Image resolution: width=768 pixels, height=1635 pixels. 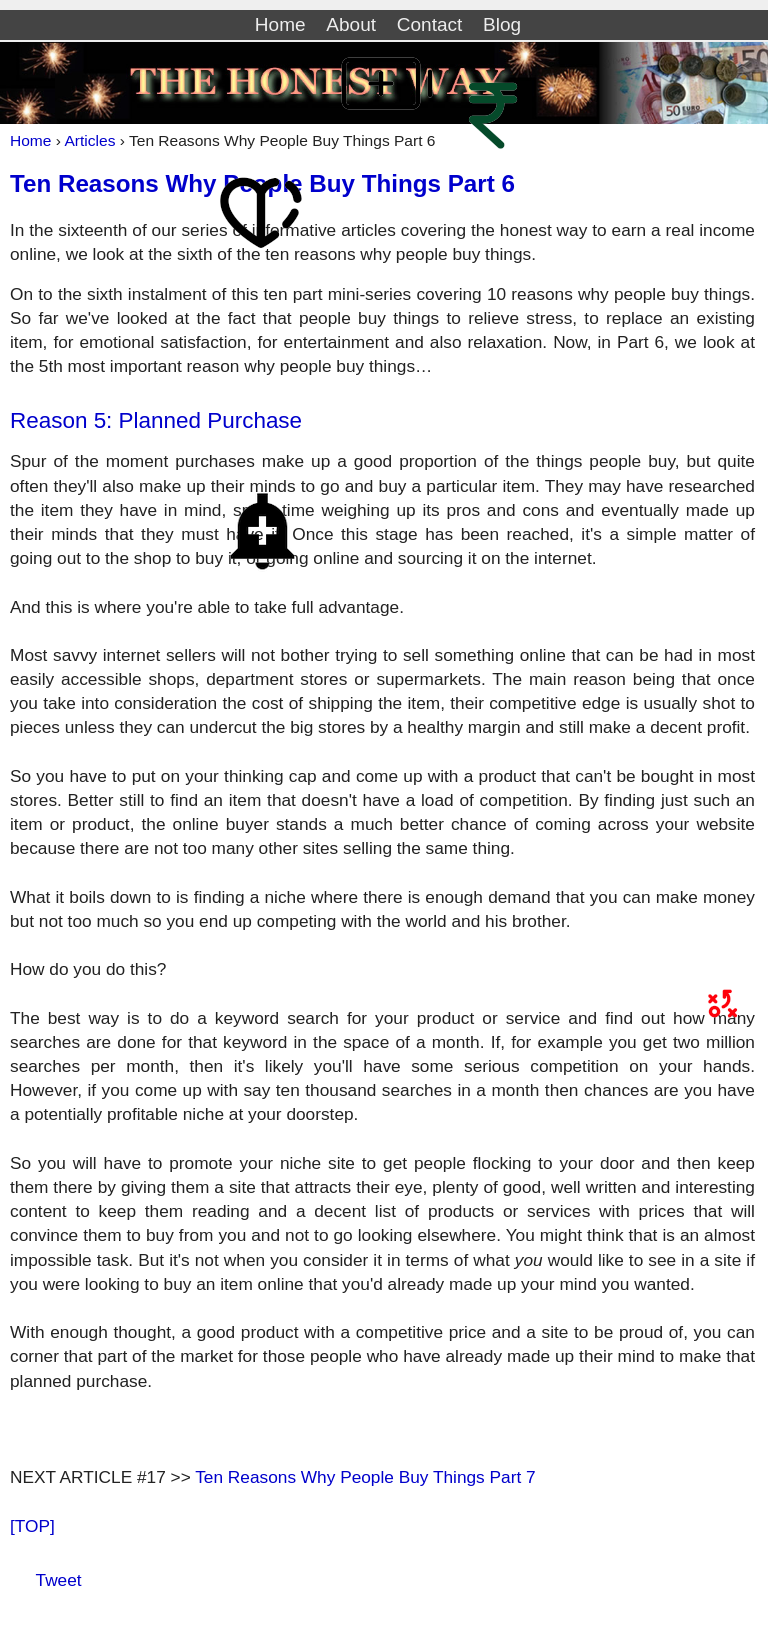 I want to click on indicates partial like or favorite status, so click(x=261, y=210).